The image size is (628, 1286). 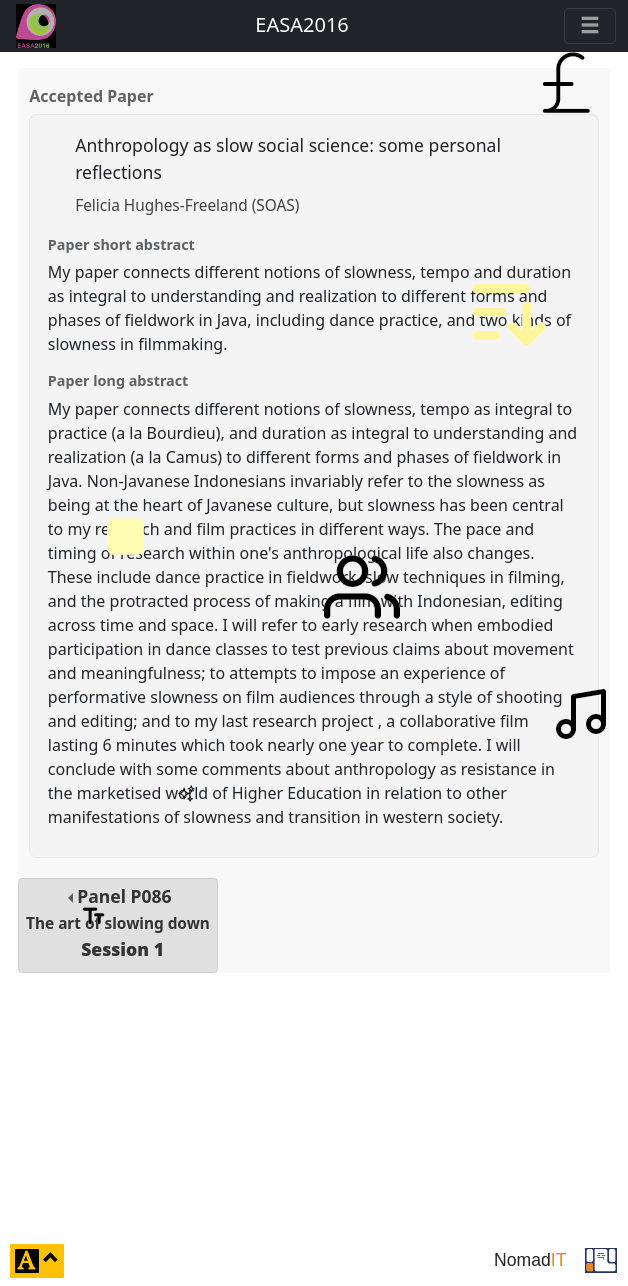 I want to click on stop media playback, so click(x=125, y=536).